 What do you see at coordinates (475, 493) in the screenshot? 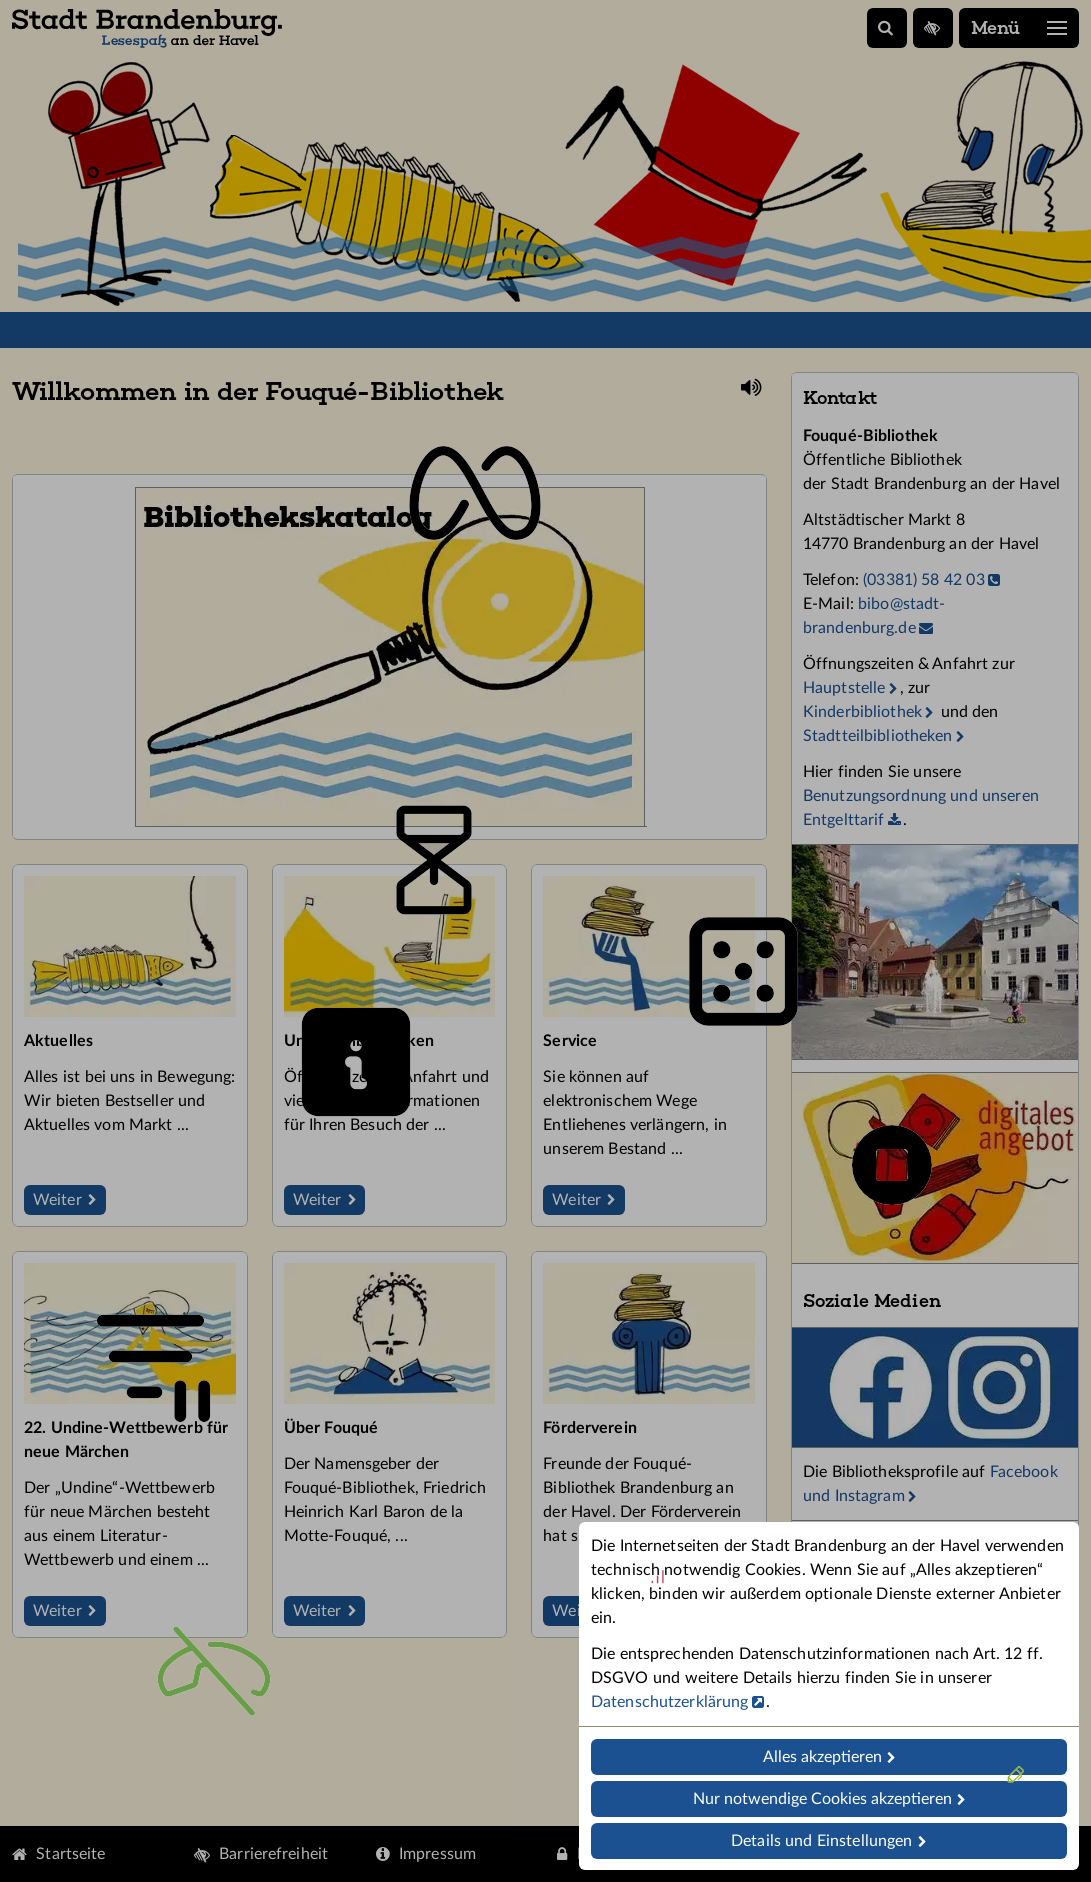
I see `meta company logo` at bounding box center [475, 493].